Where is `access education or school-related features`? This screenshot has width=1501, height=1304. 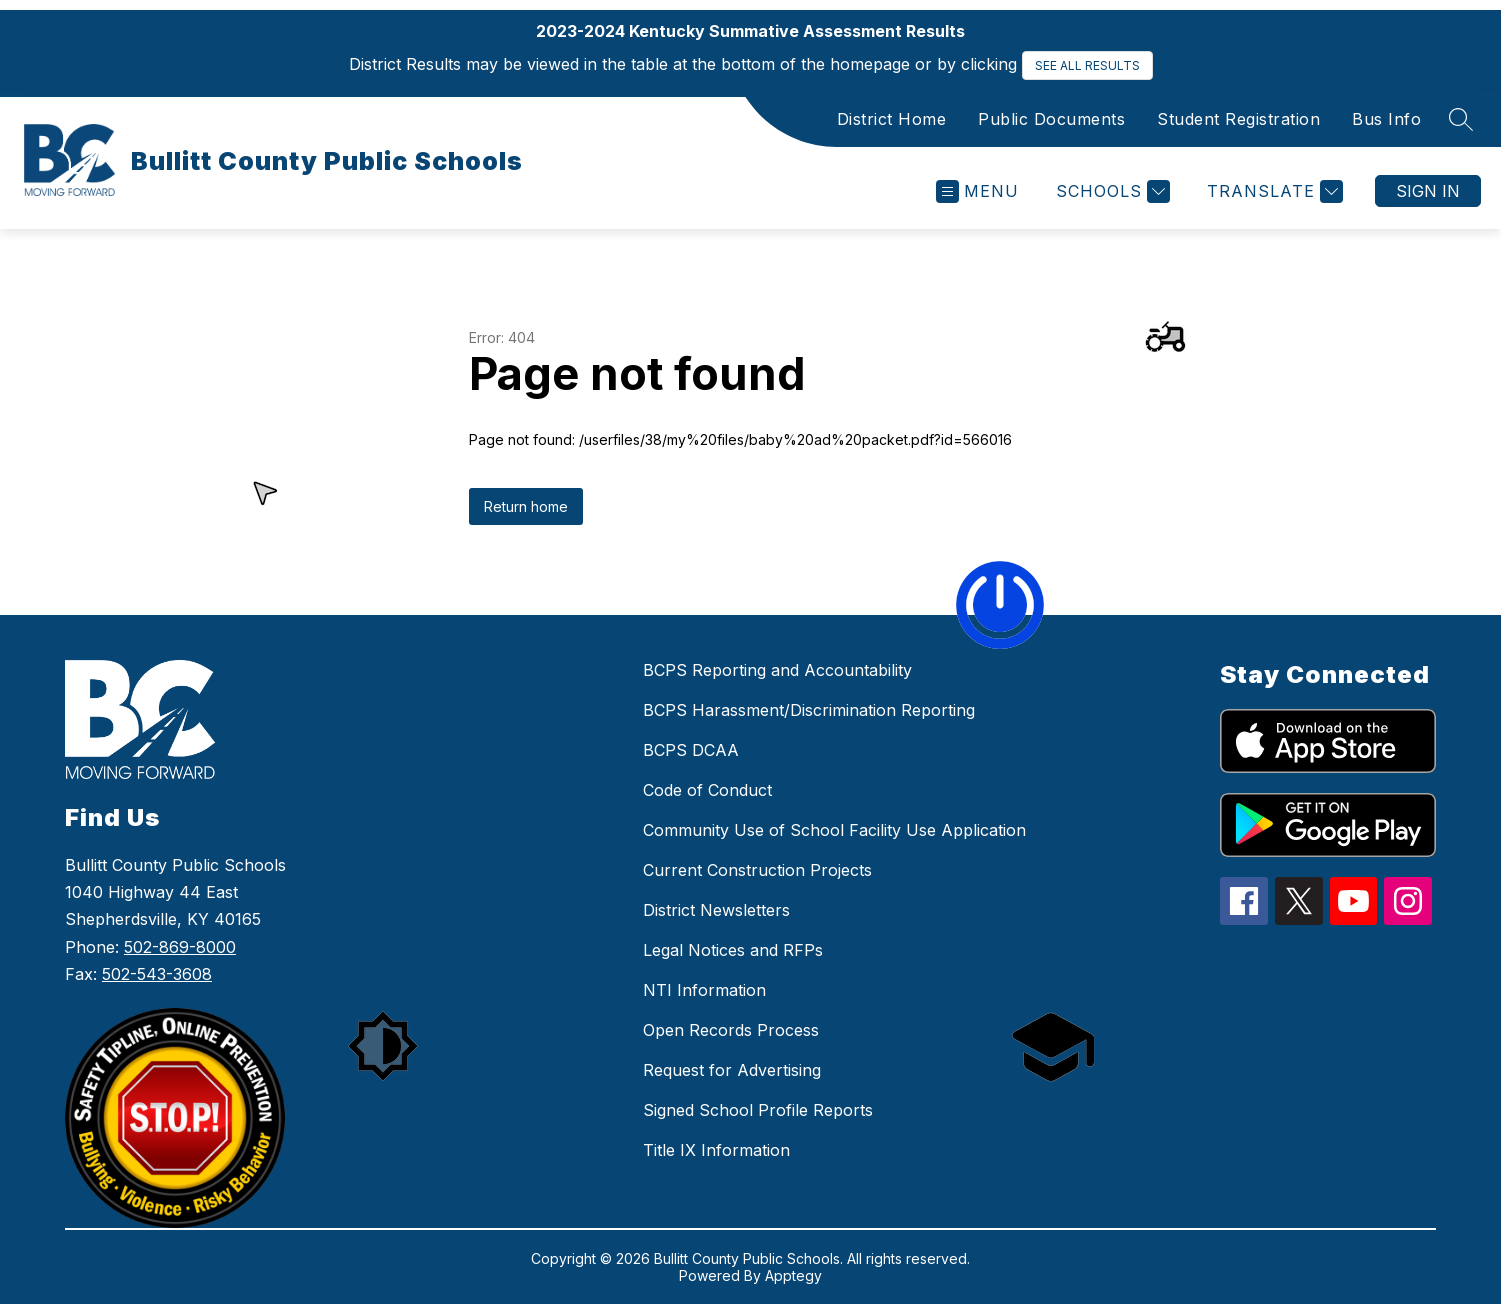
access education or school-related features is located at coordinates (1051, 1047).